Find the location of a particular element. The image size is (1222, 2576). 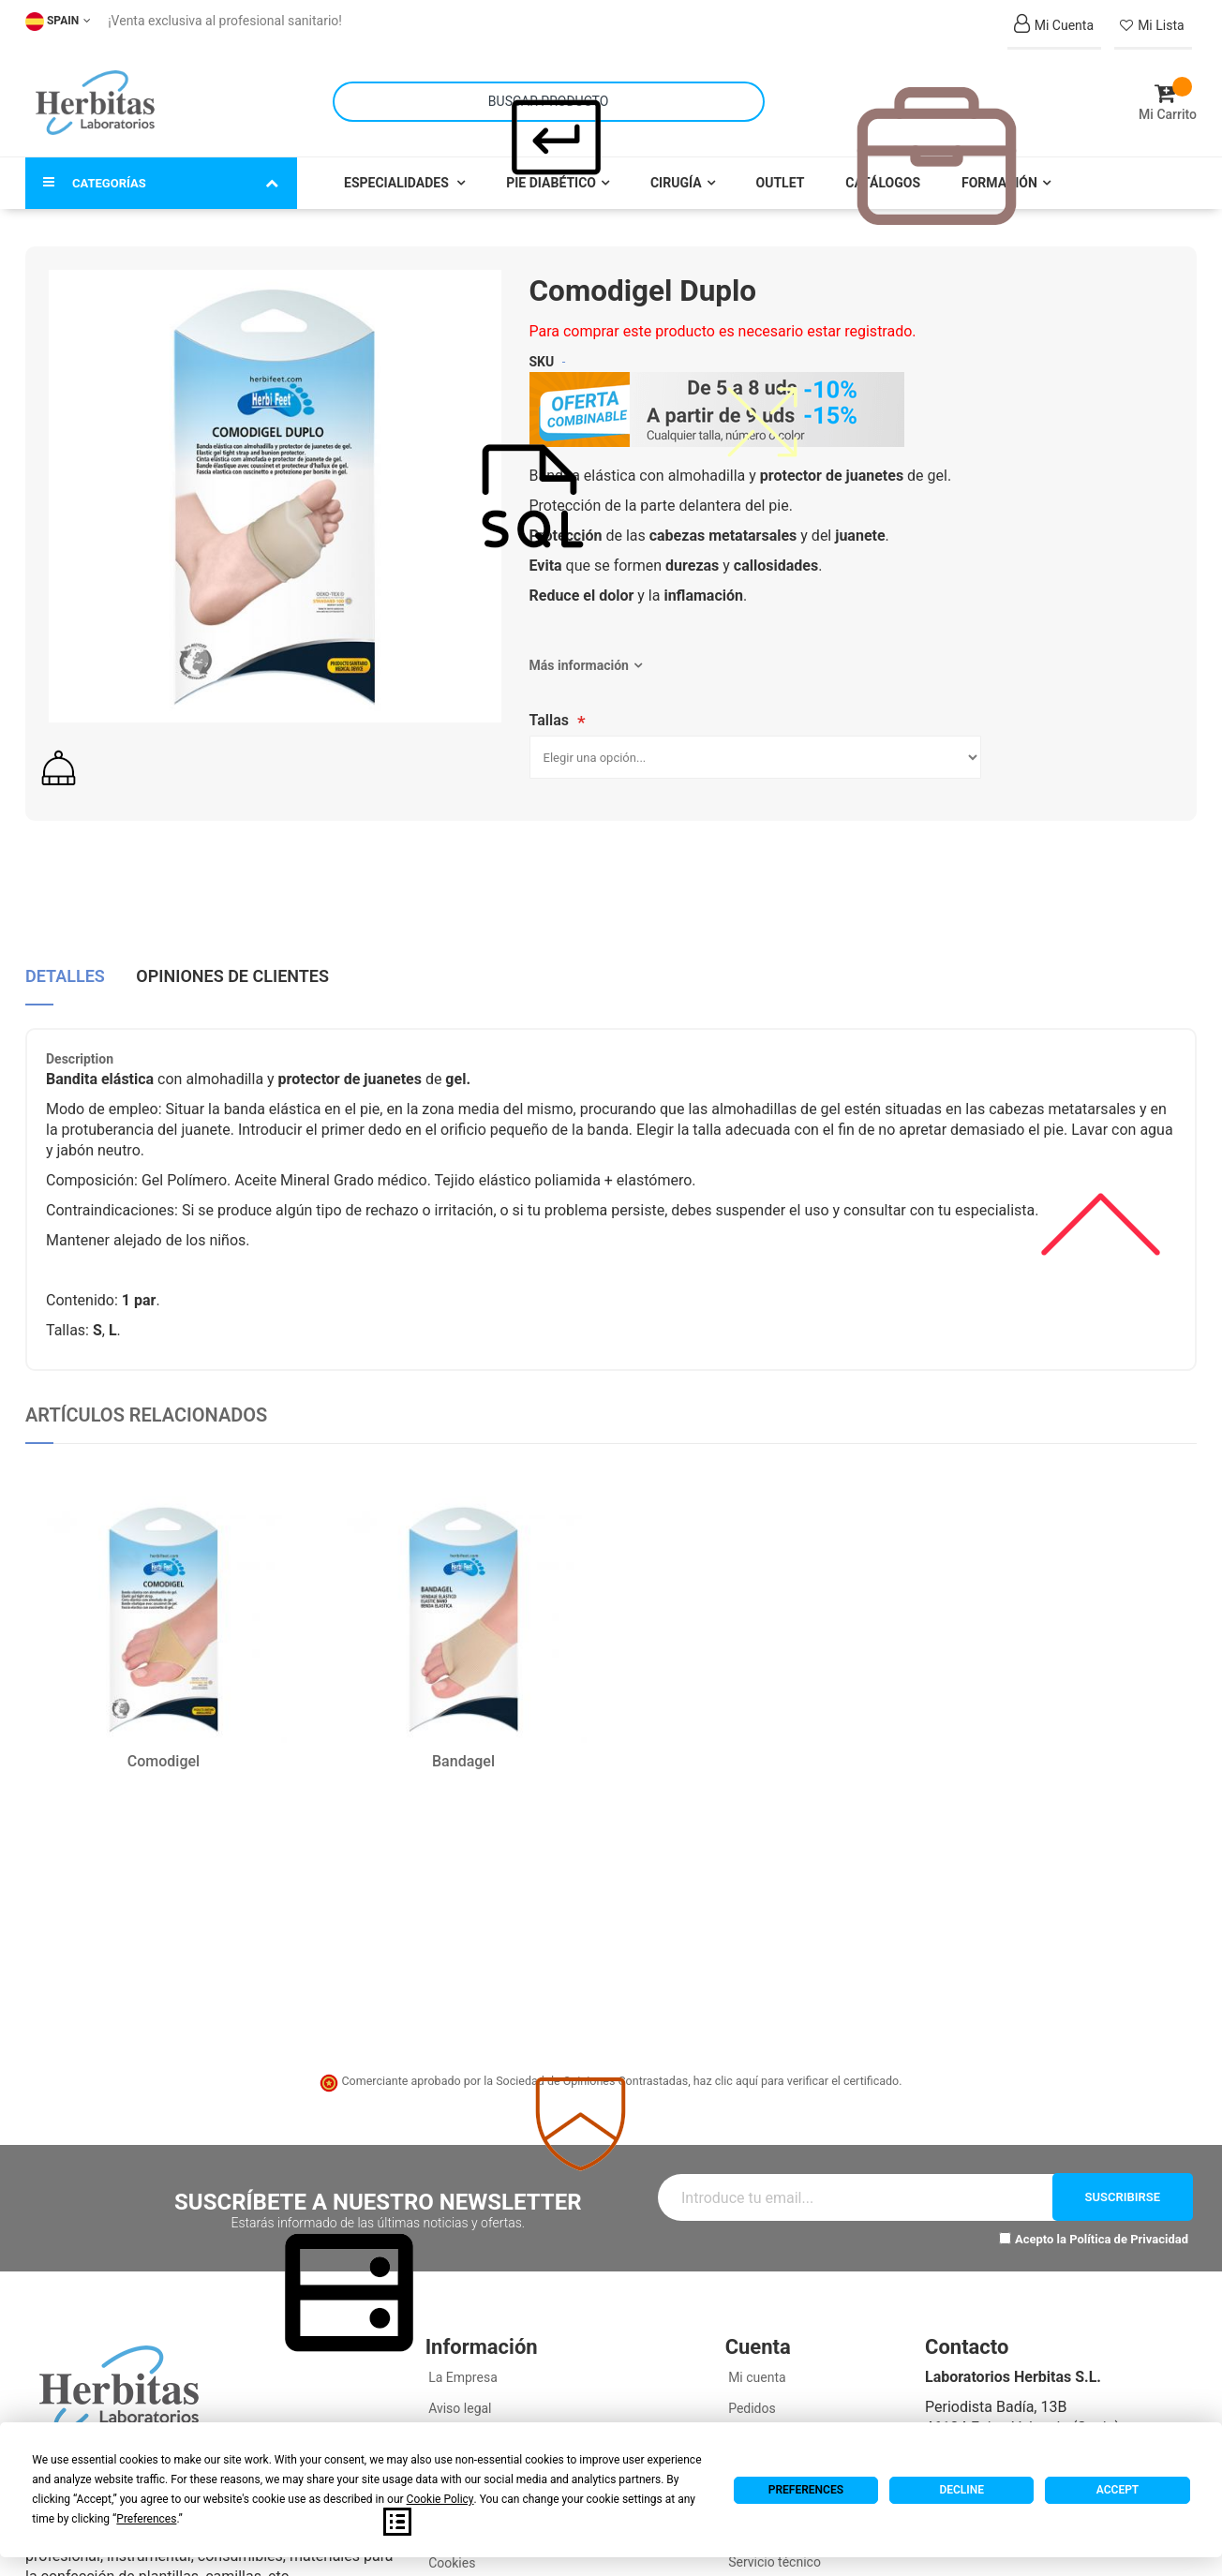

collapse an expanded section is located at coordinates (1100, 1229).